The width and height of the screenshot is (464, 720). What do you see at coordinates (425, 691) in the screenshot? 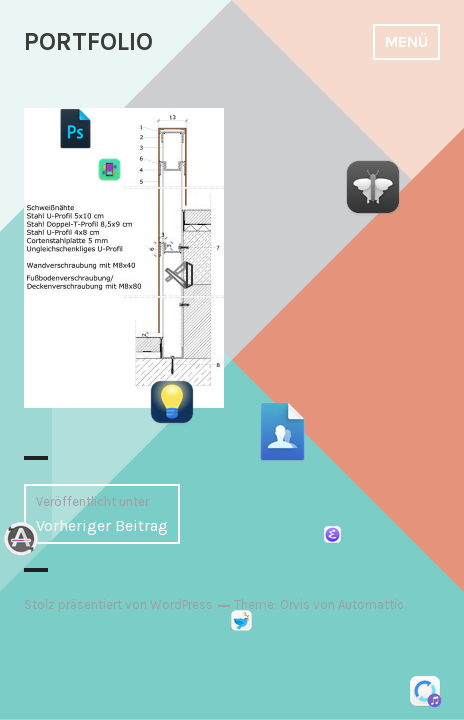
I see `convert audio or video files to different formats` at bounding box center [425, 691].